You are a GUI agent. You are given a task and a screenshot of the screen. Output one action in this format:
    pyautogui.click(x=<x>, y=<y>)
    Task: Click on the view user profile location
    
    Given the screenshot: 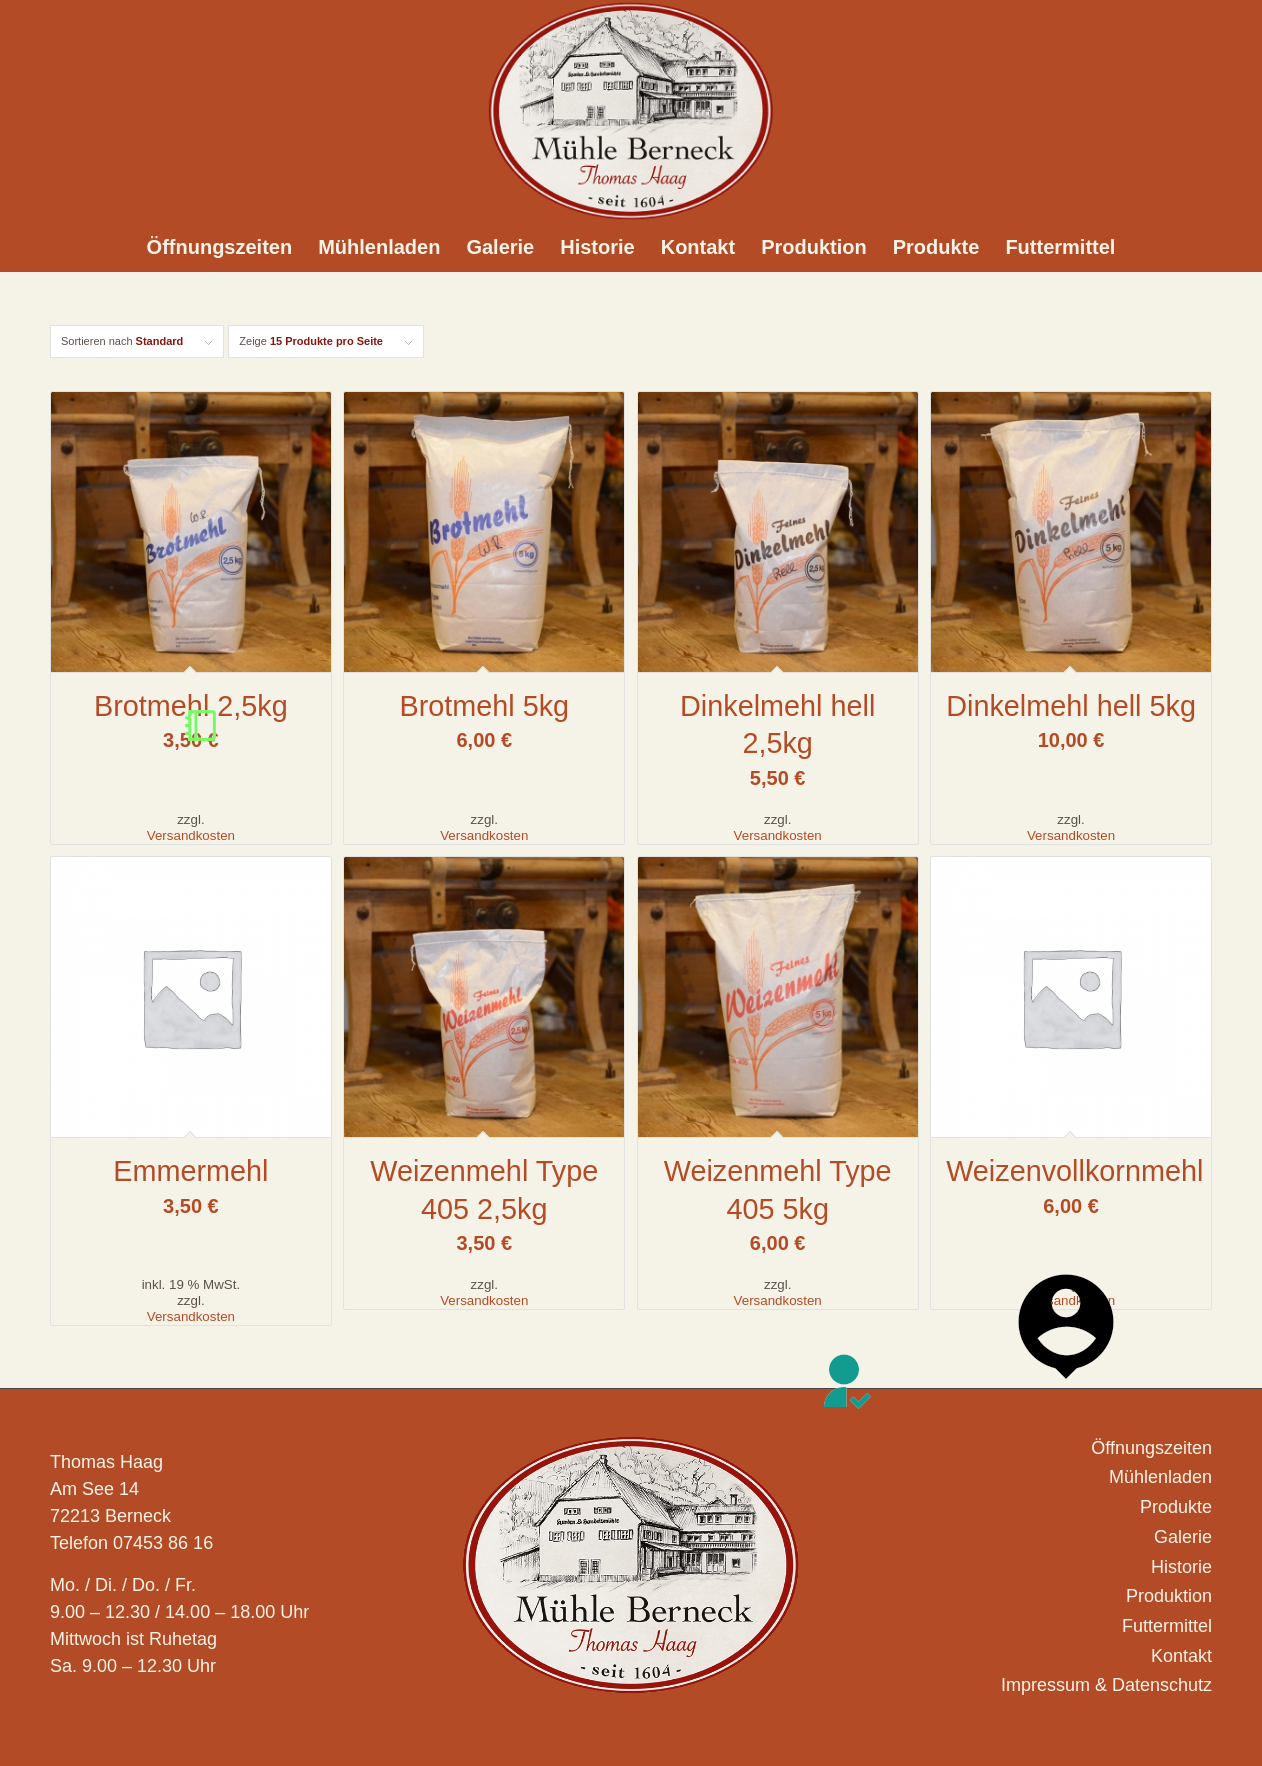 What is the action you would take?
    pyautogui.click(x=1066, y=1322)
    